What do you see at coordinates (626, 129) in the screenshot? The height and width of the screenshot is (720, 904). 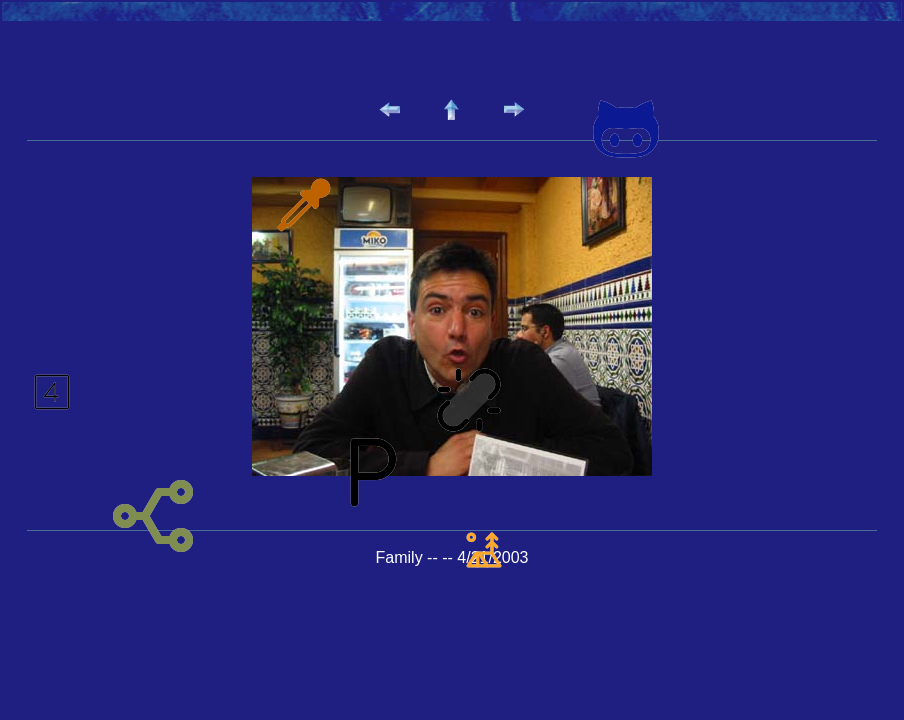 I see `view GitHub profile or repository` at bounding box center [626, 129].